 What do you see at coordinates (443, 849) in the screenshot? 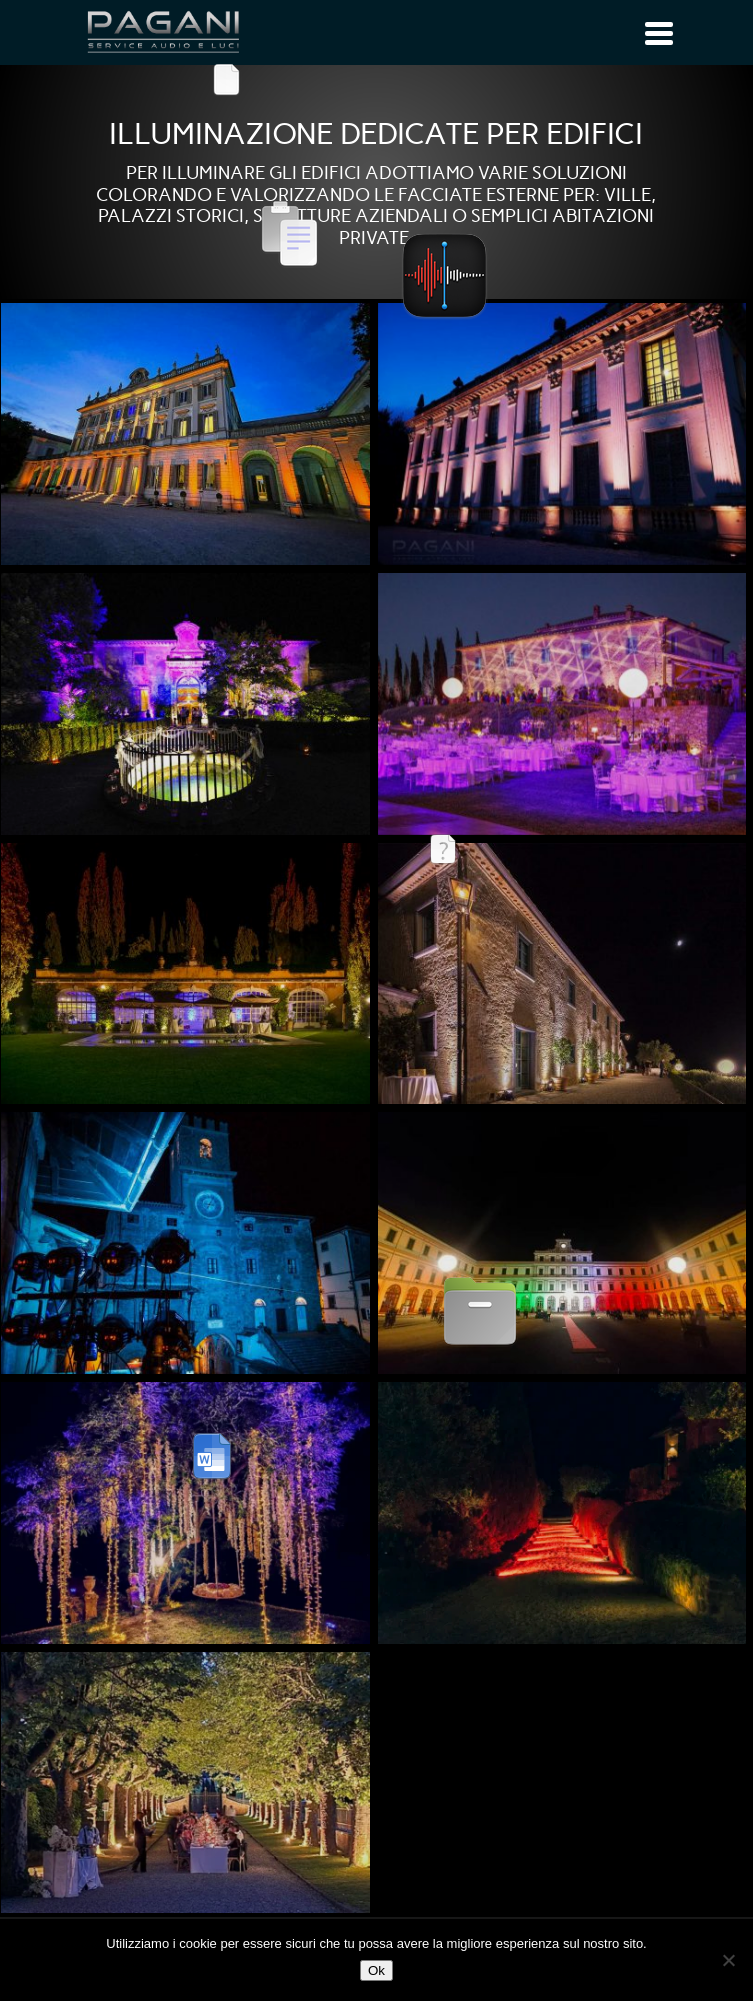
I see `indicates an unrecognized file type` at bounding box center [443, 849].